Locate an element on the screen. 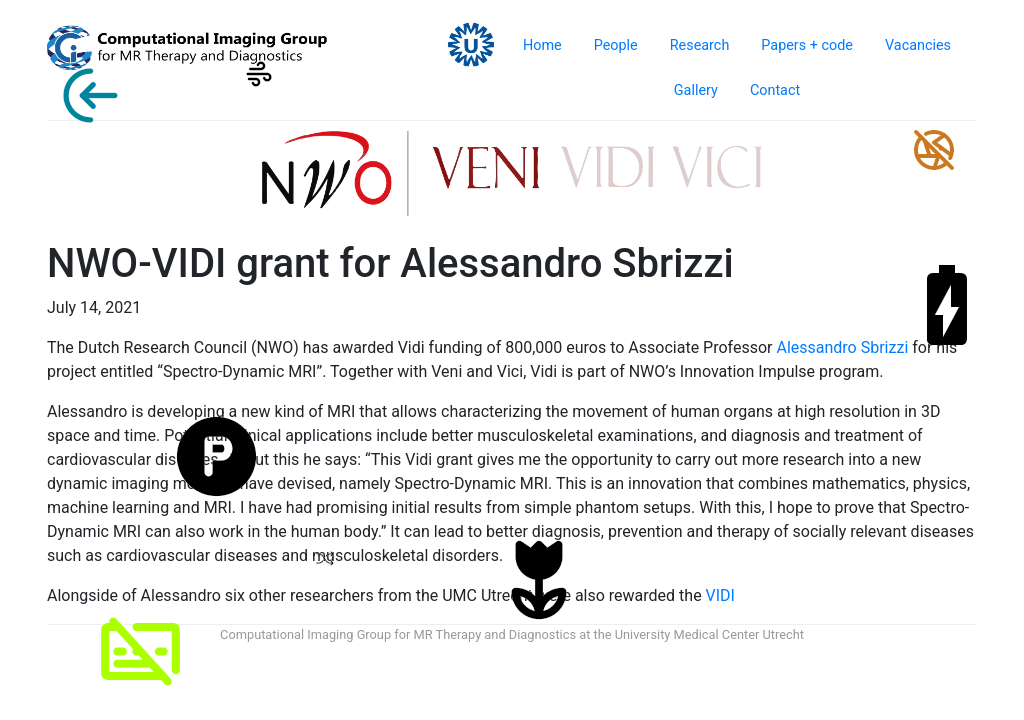 Image resolution: width=1024 pixels, height=720 pixels. indicates current wind conditions is located at coordinates (259, 74).